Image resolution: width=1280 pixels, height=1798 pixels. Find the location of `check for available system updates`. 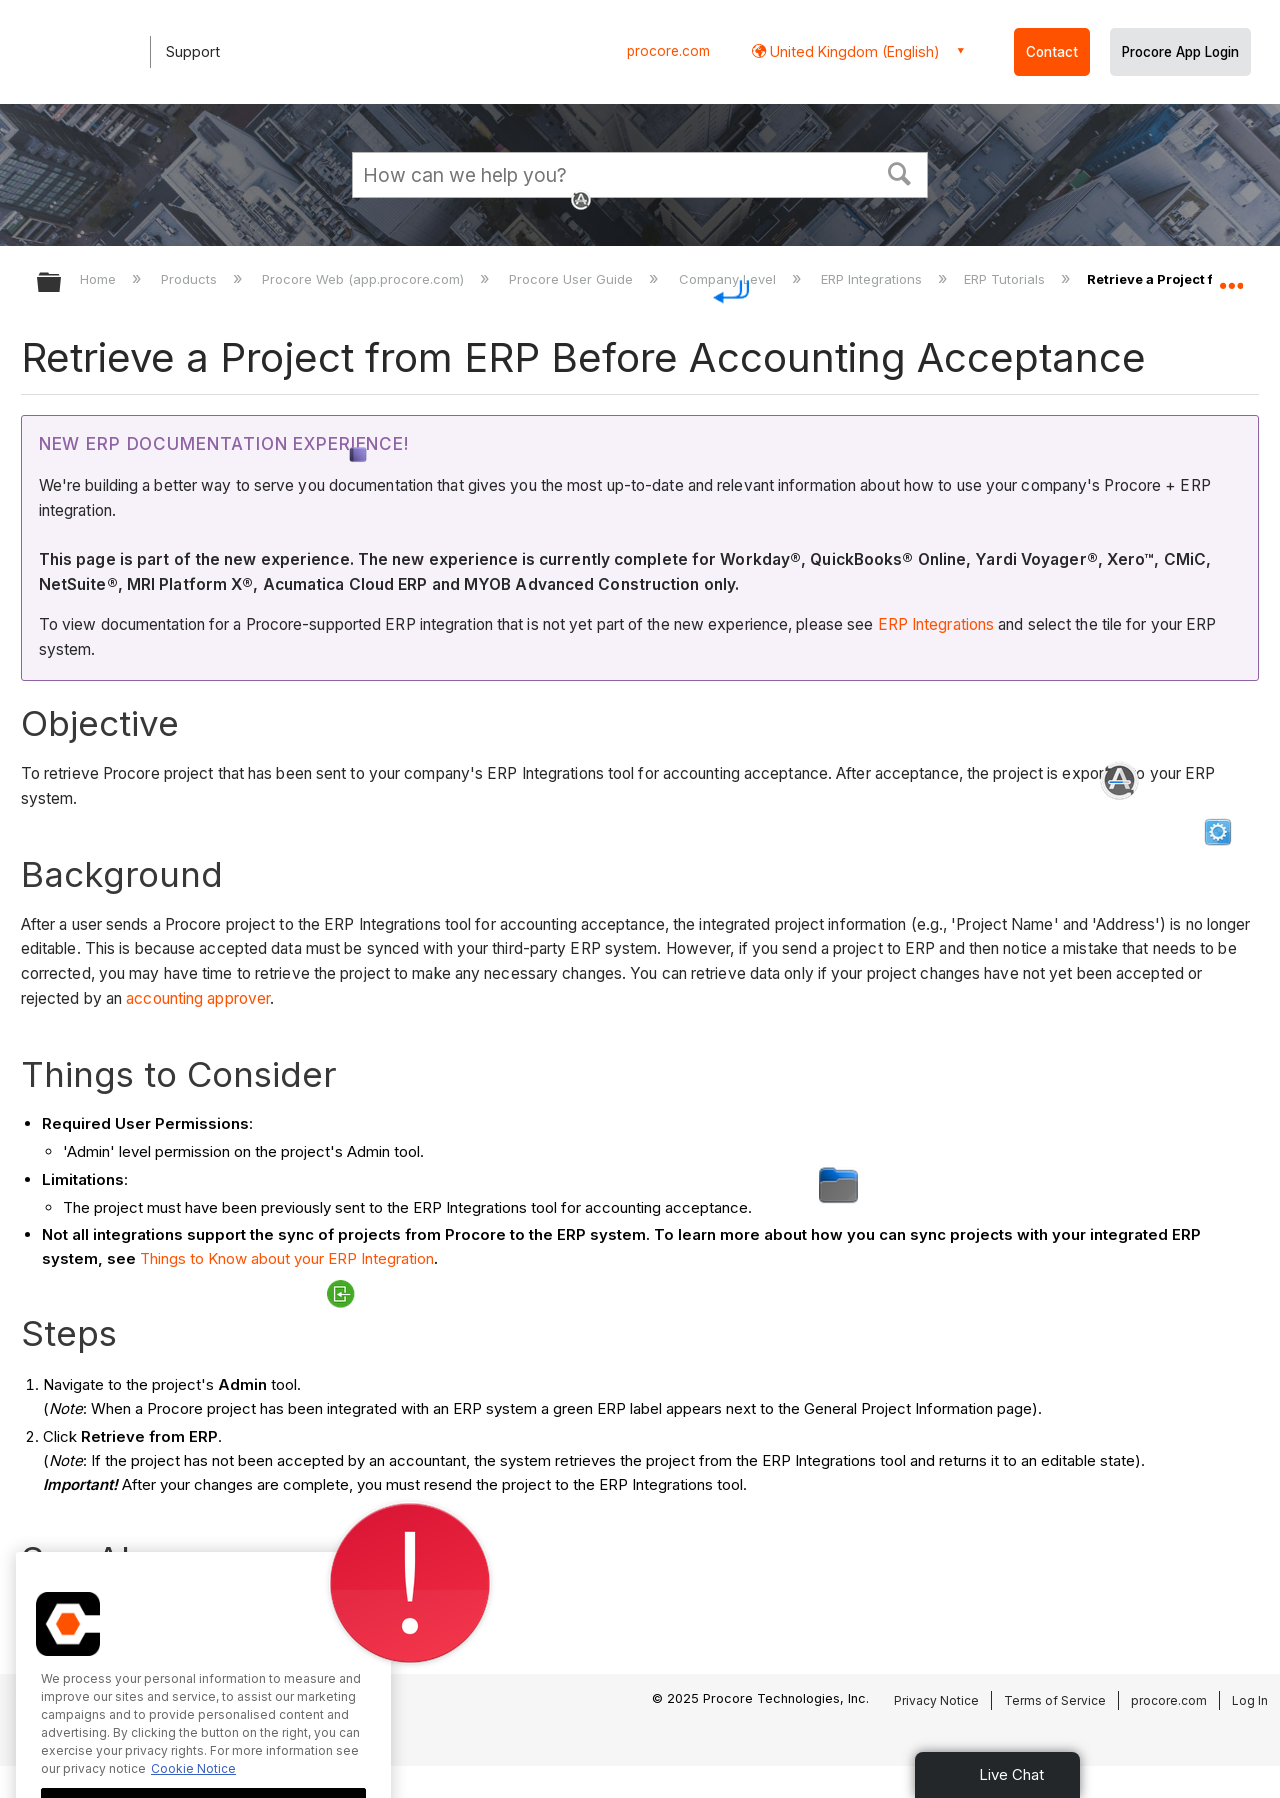

check for available system updates is located at coordinates (581, 200).